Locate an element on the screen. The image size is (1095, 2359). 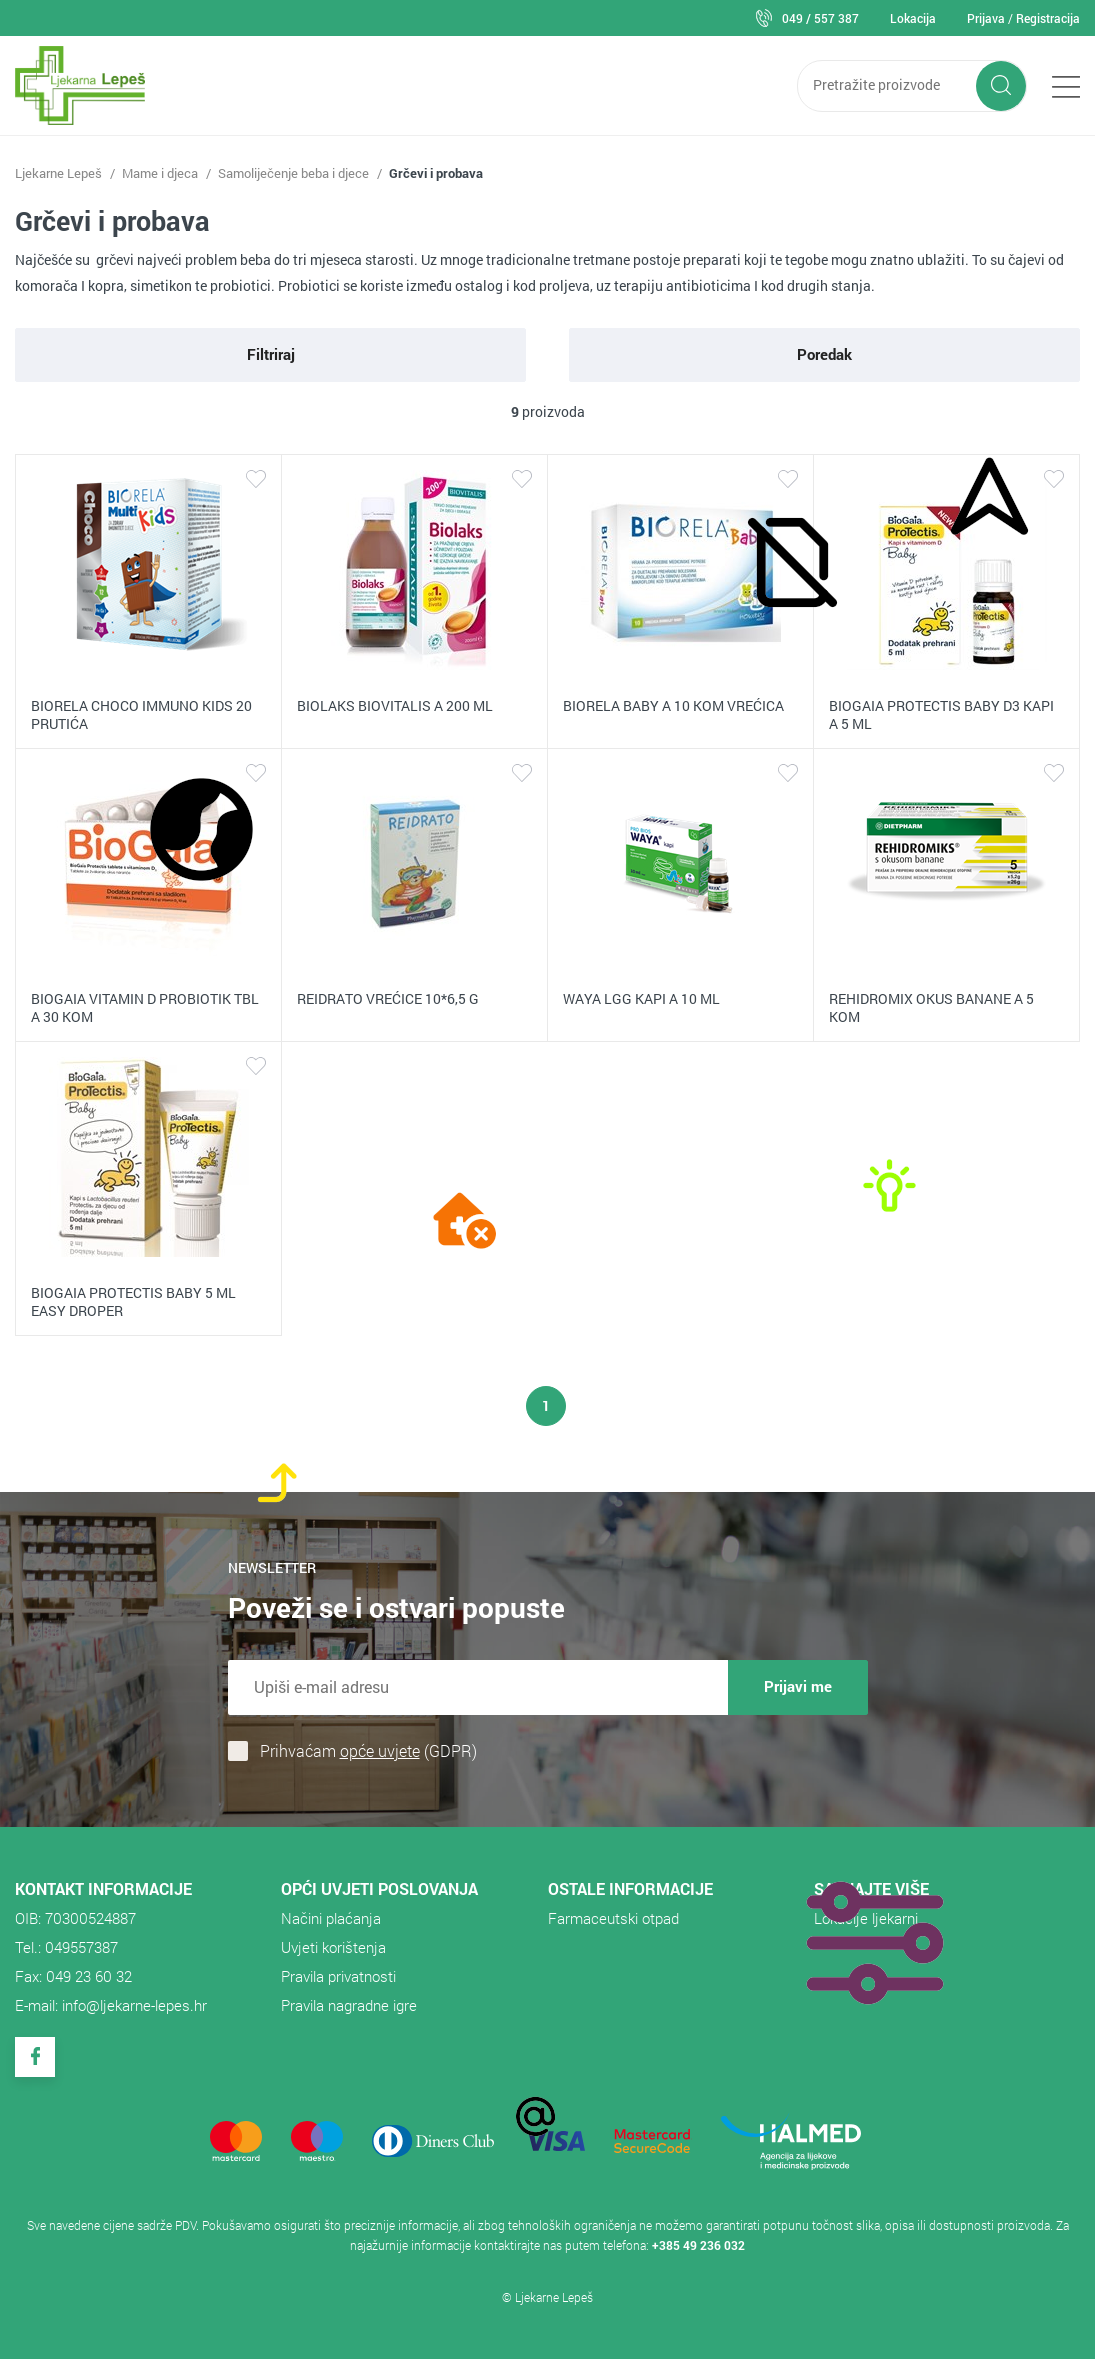
file unavailable or inaccessible is located at coordinates (792, 562).